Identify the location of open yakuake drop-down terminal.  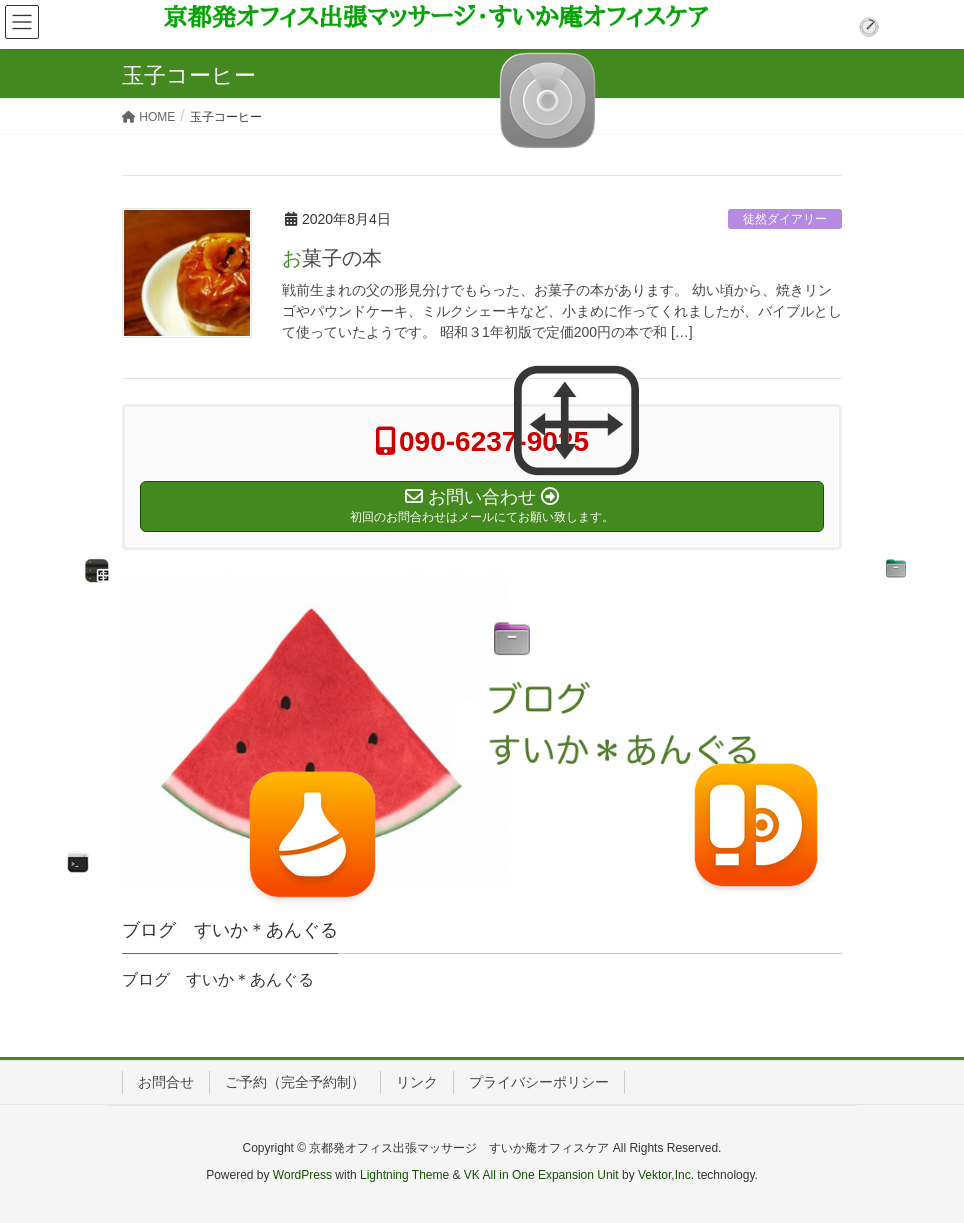
(78, 862).